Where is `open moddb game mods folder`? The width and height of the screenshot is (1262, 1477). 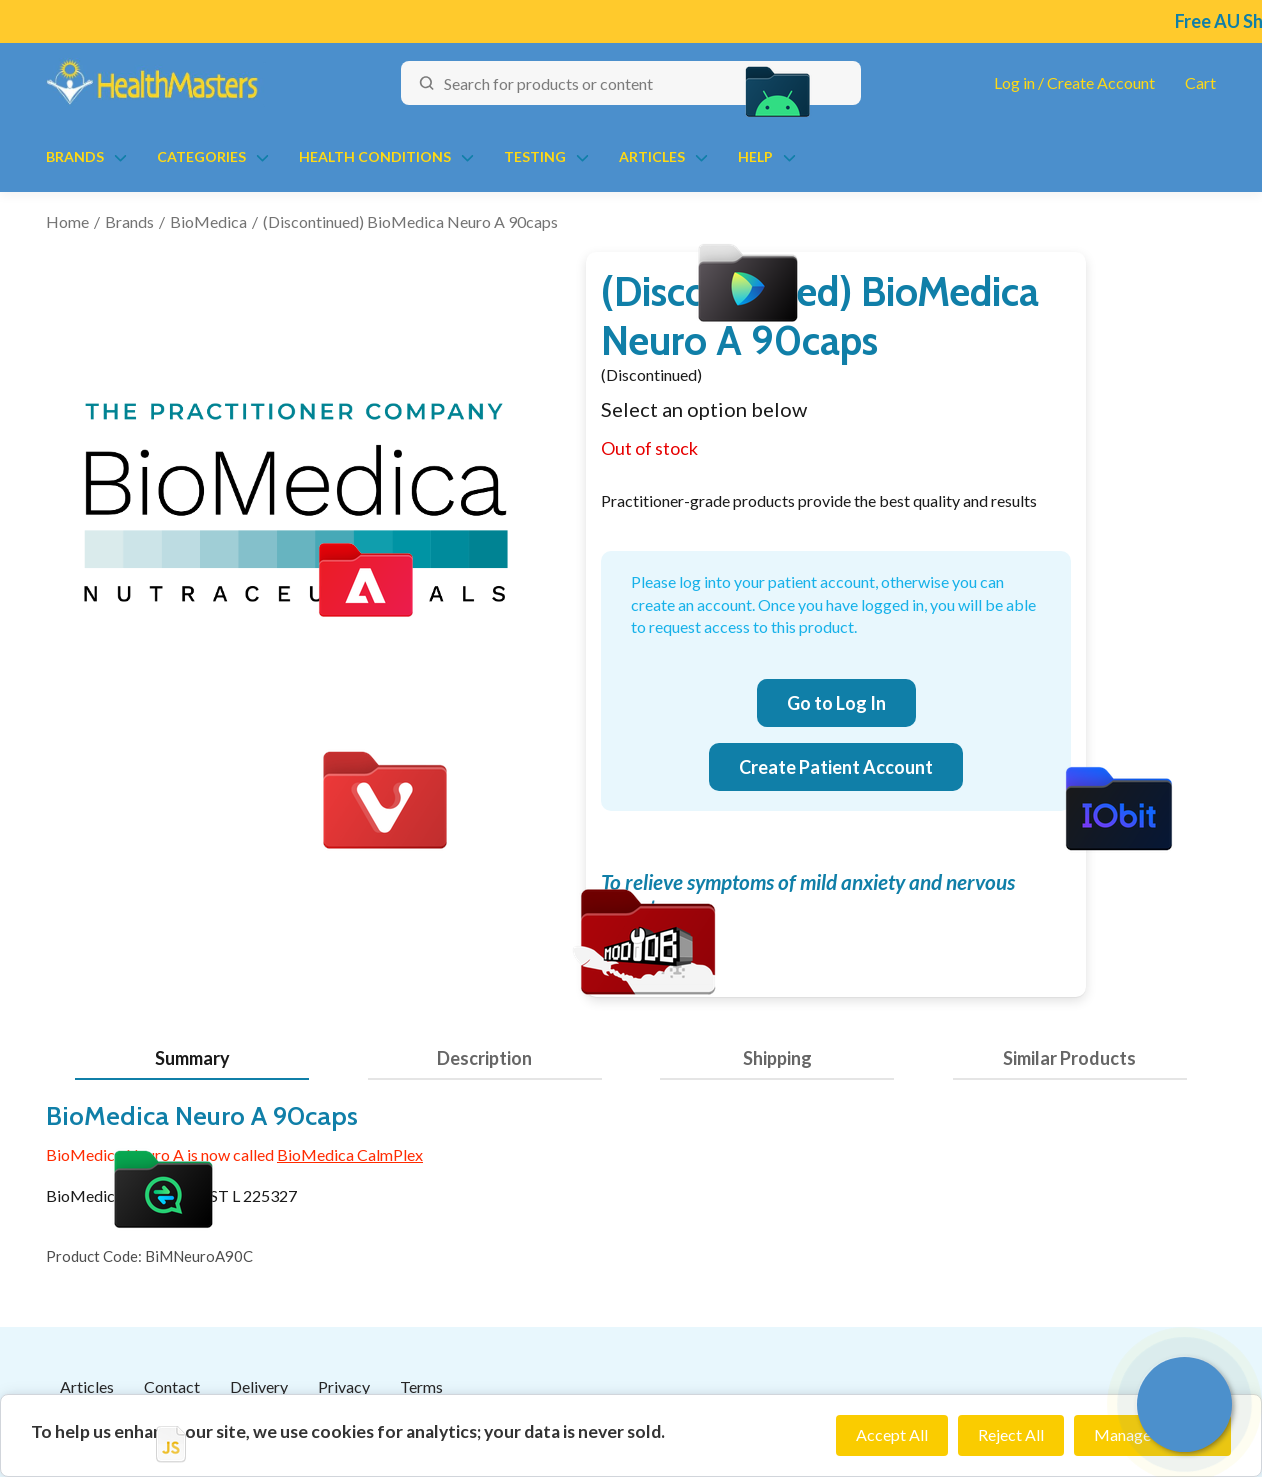
open moddb game mods folder is located at coordinates (647, 945).